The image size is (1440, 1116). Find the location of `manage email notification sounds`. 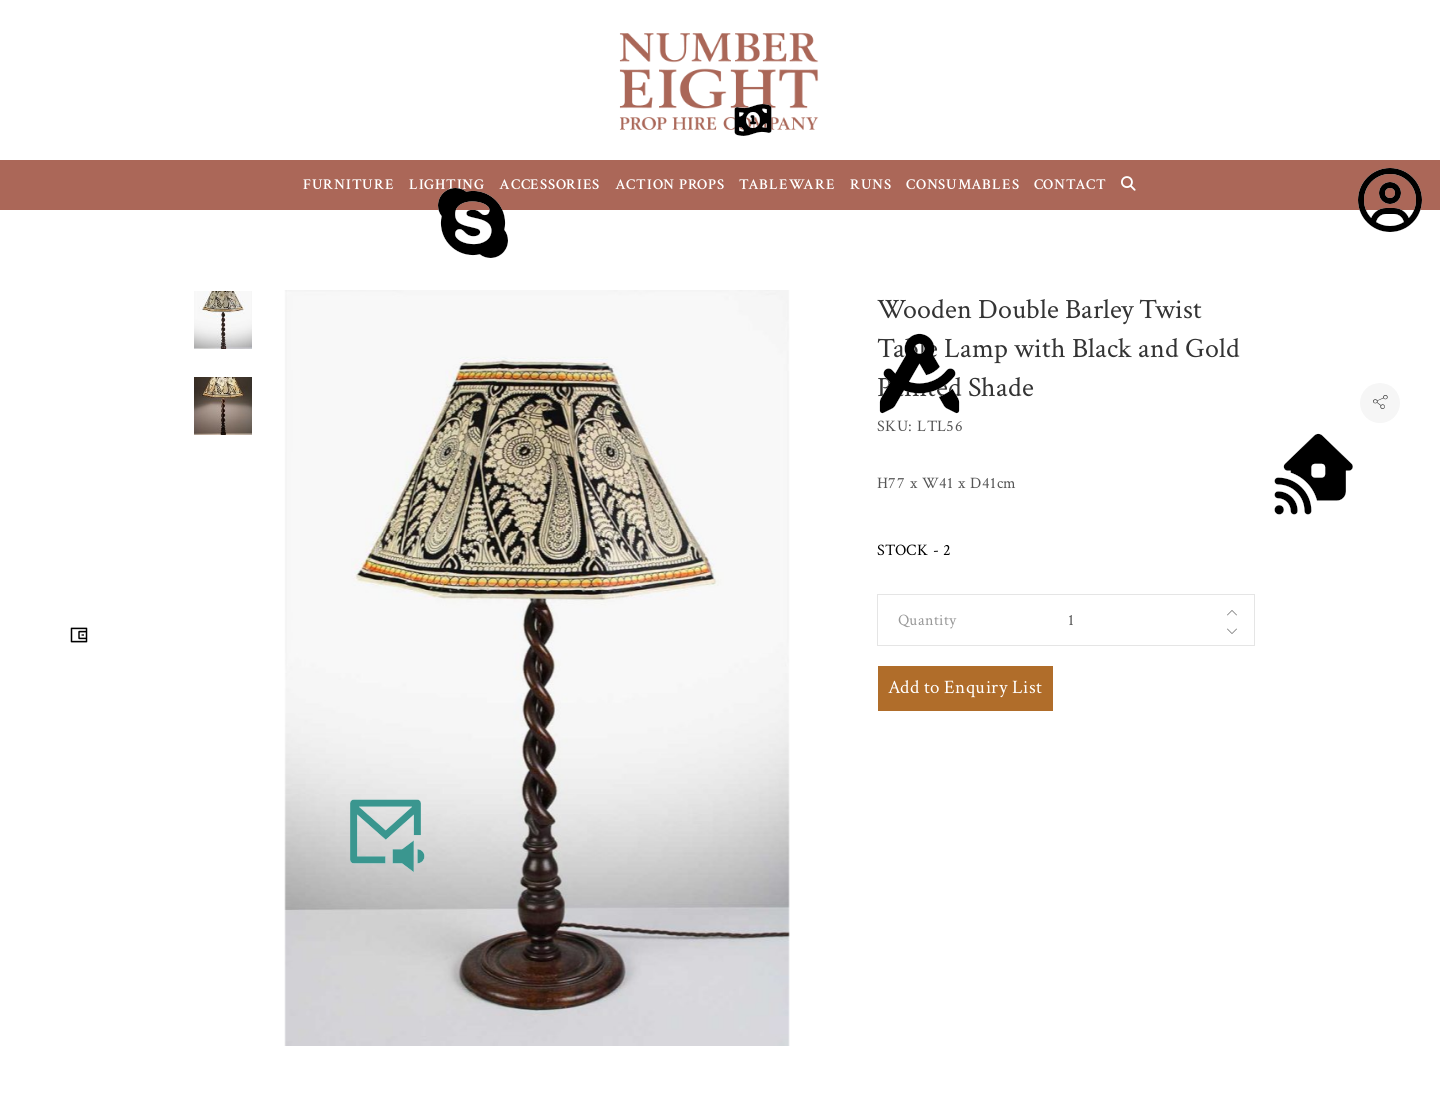

manage email notification sounds is located at coordinates (385, 831).